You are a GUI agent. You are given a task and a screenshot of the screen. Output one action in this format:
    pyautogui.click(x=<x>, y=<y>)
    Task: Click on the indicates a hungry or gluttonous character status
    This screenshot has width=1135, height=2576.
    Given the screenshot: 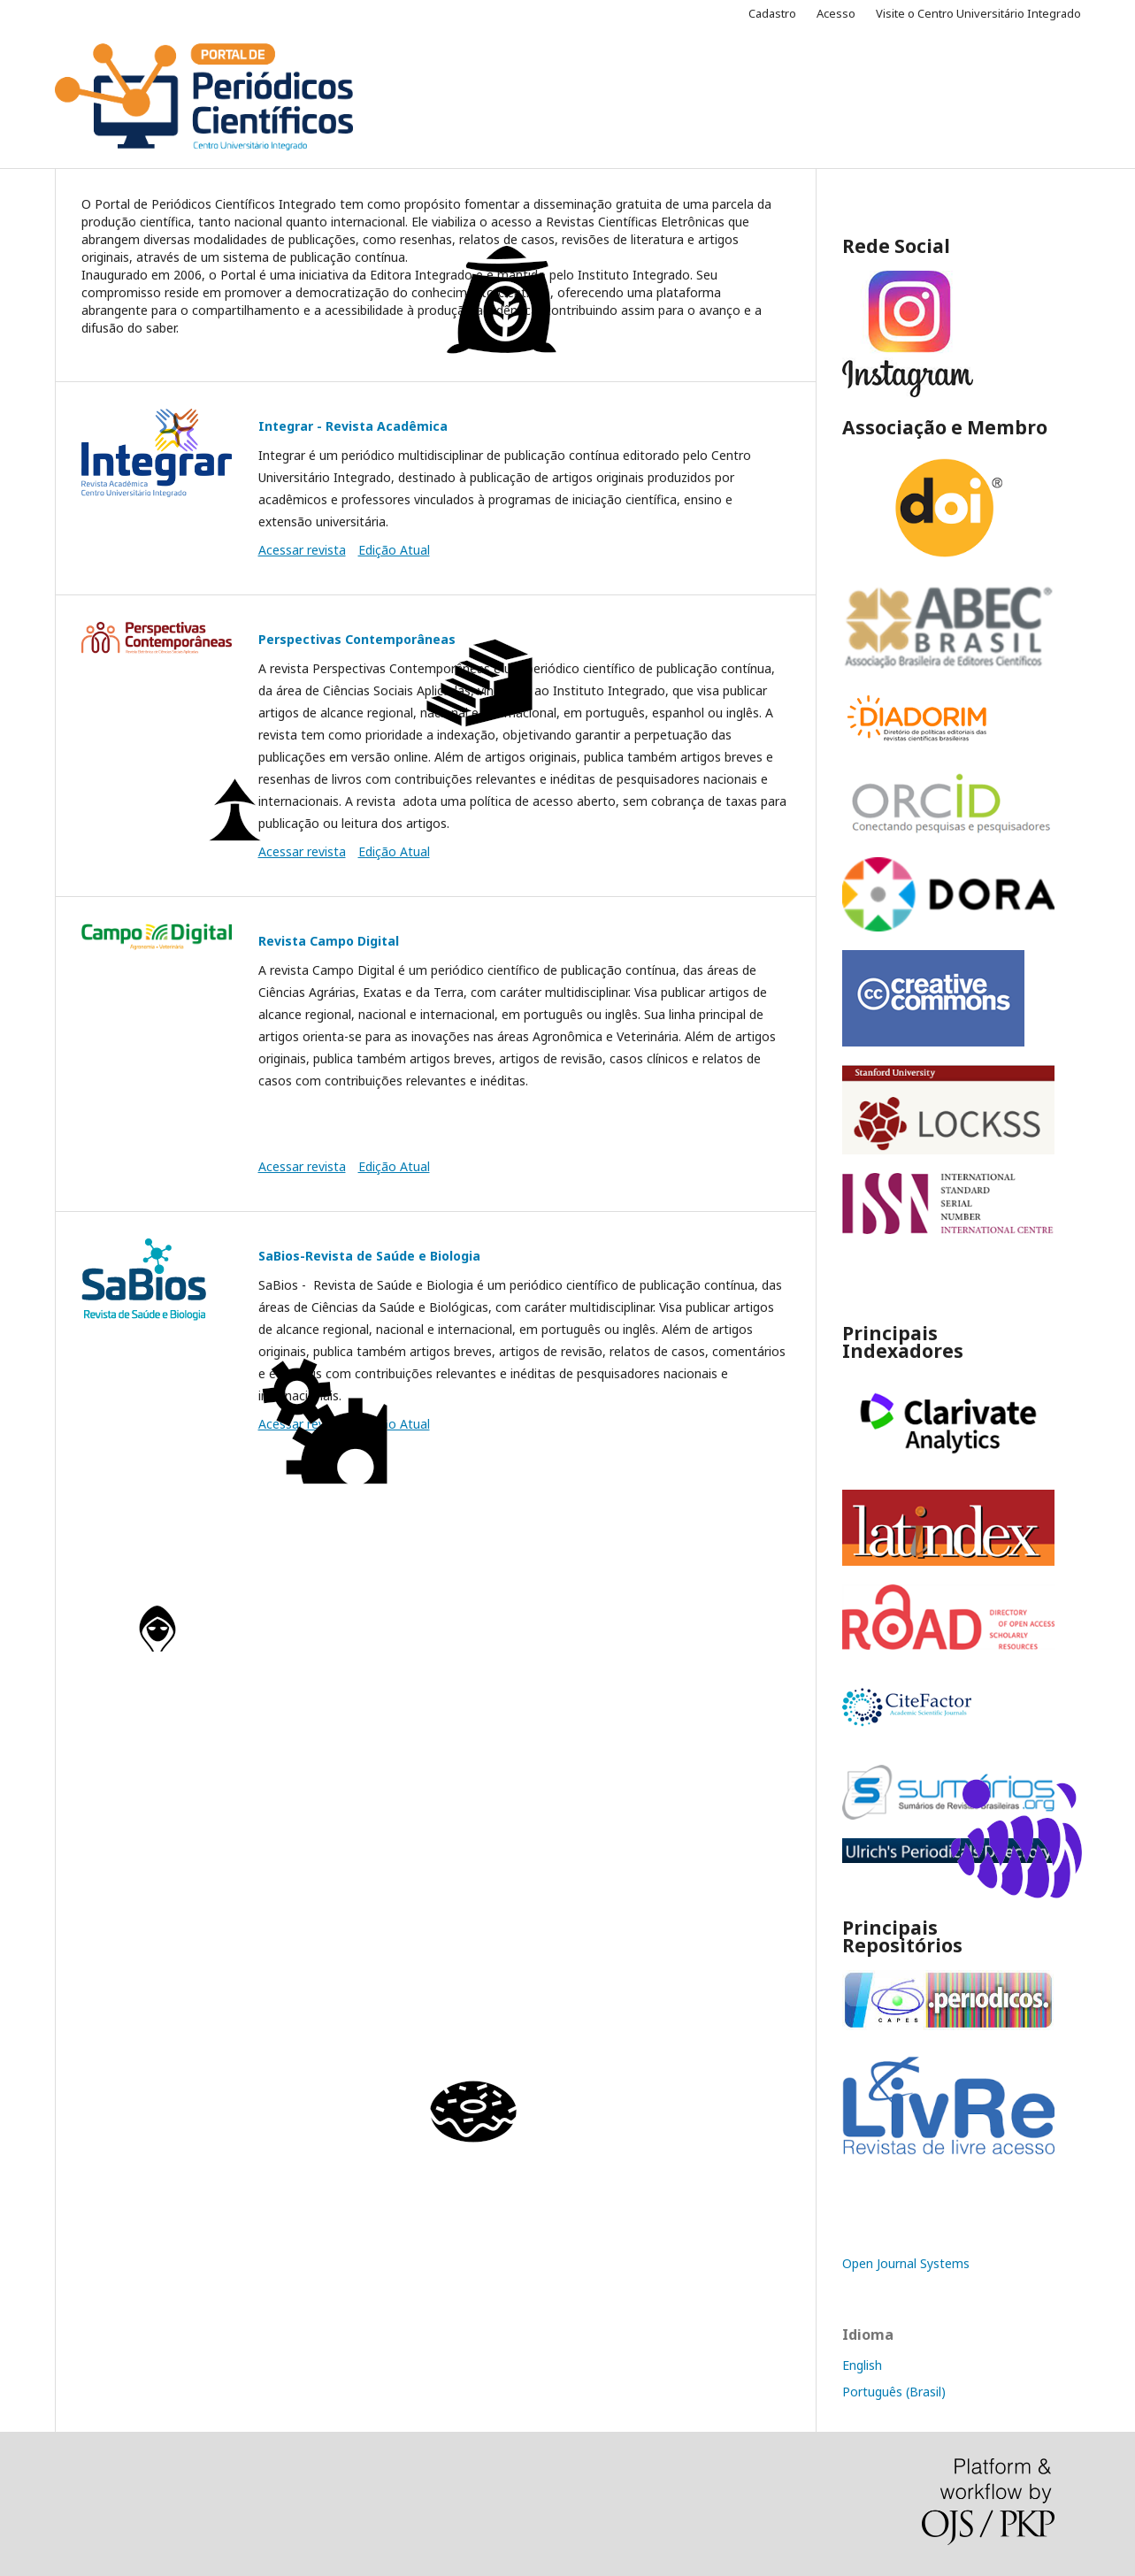 What is the action you would take?
    pyautogui.click(x=1016, y=1840)
    